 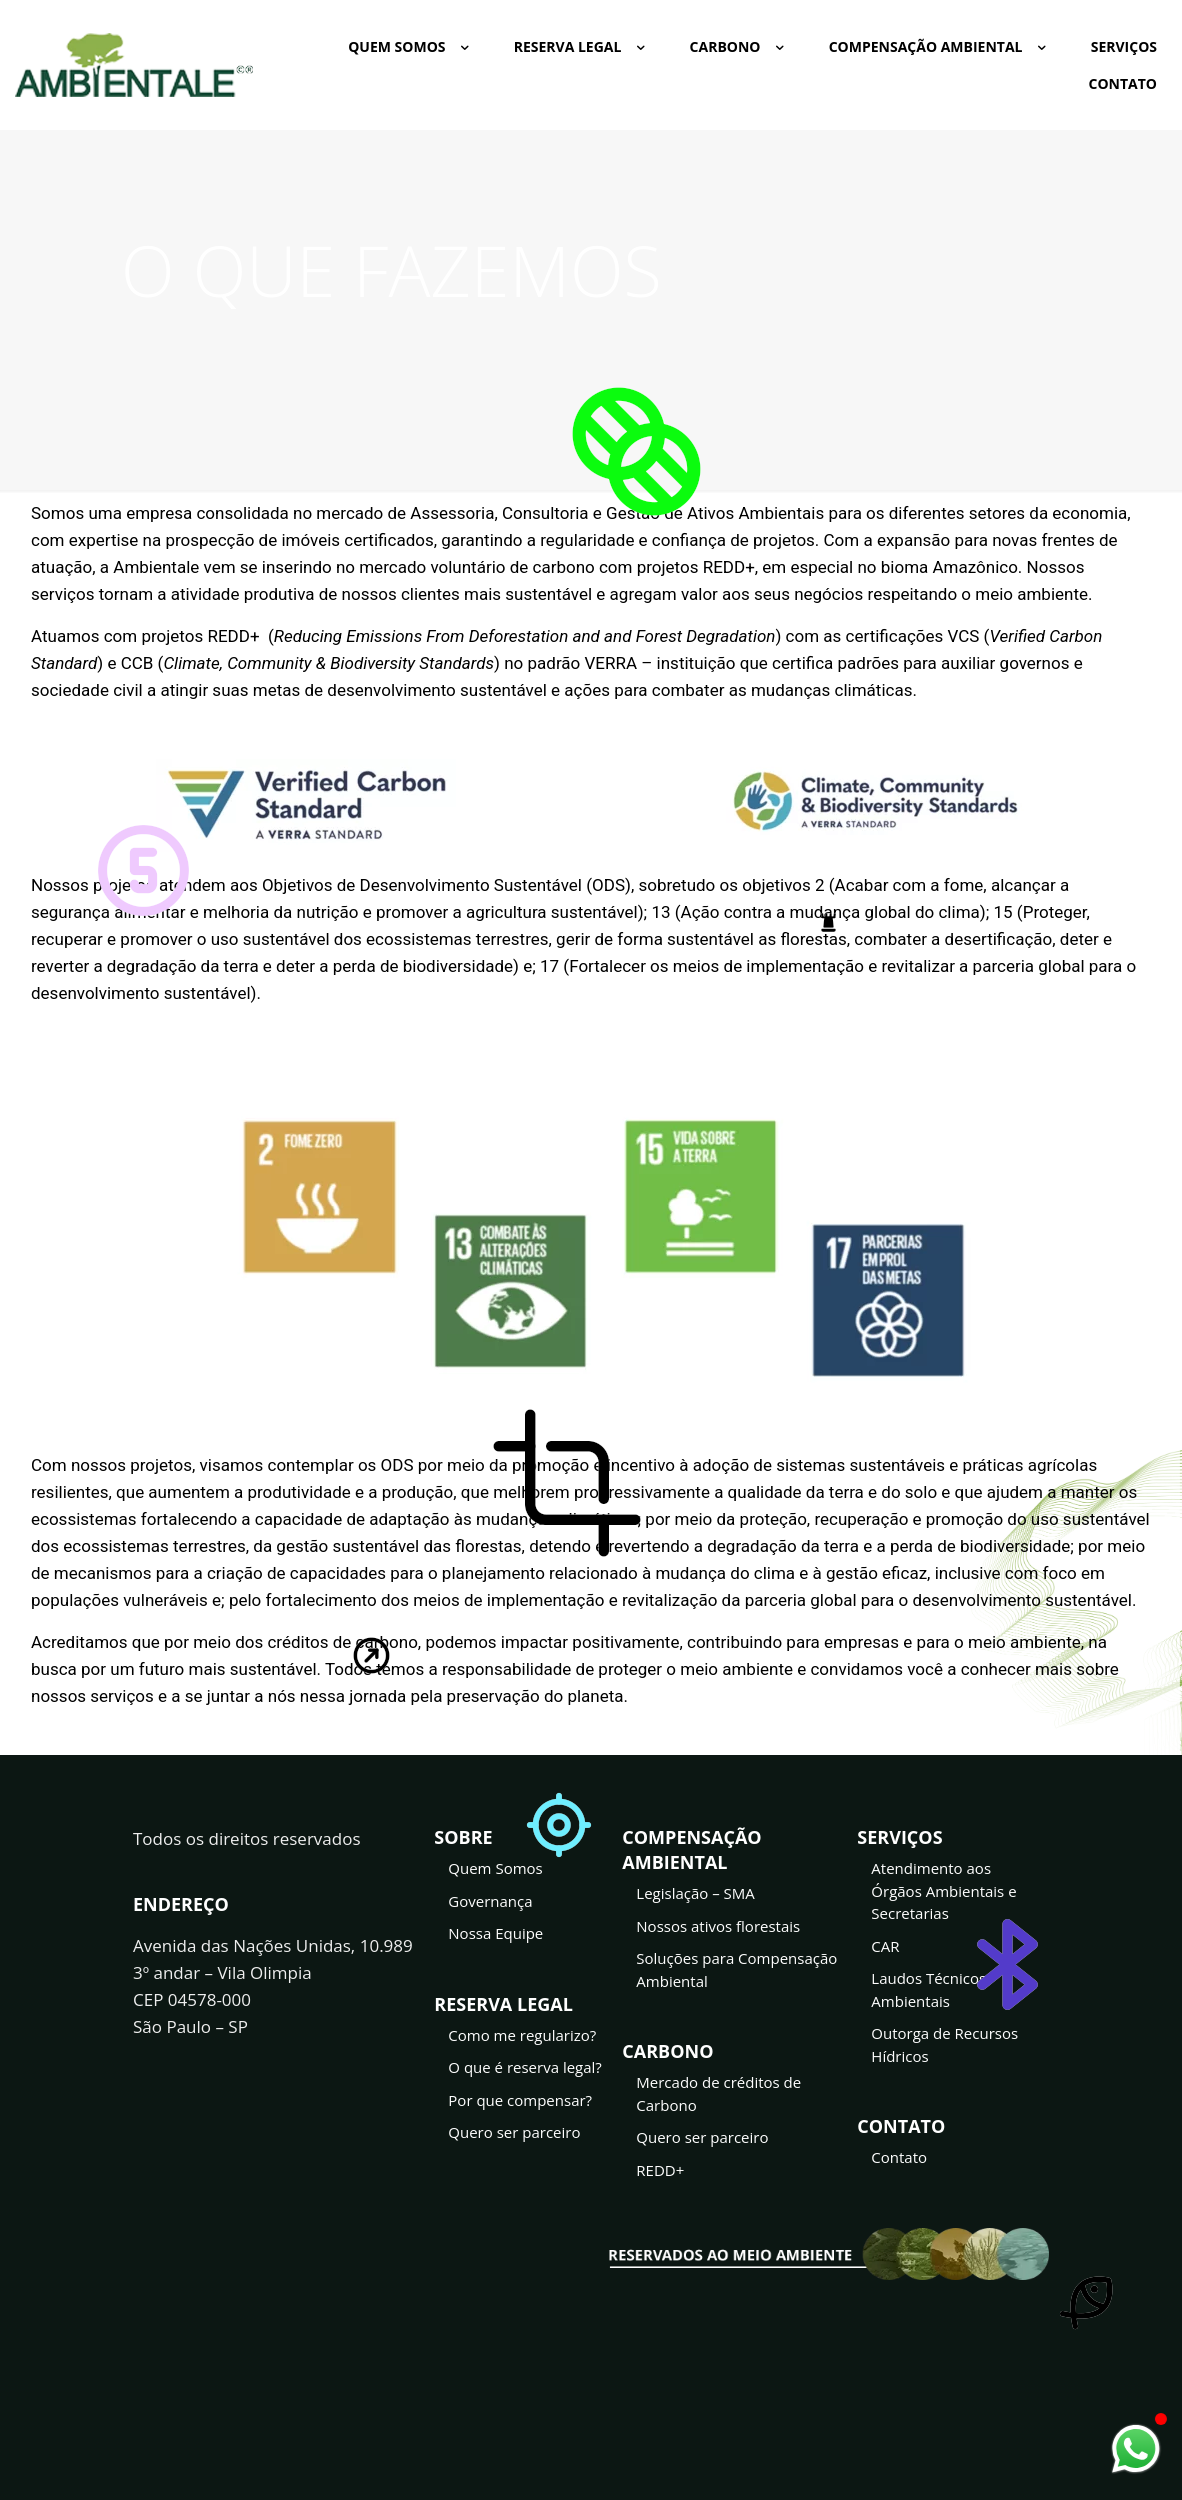 I want to click on exclude overlapping items from selection, so click(x=636, y=451).